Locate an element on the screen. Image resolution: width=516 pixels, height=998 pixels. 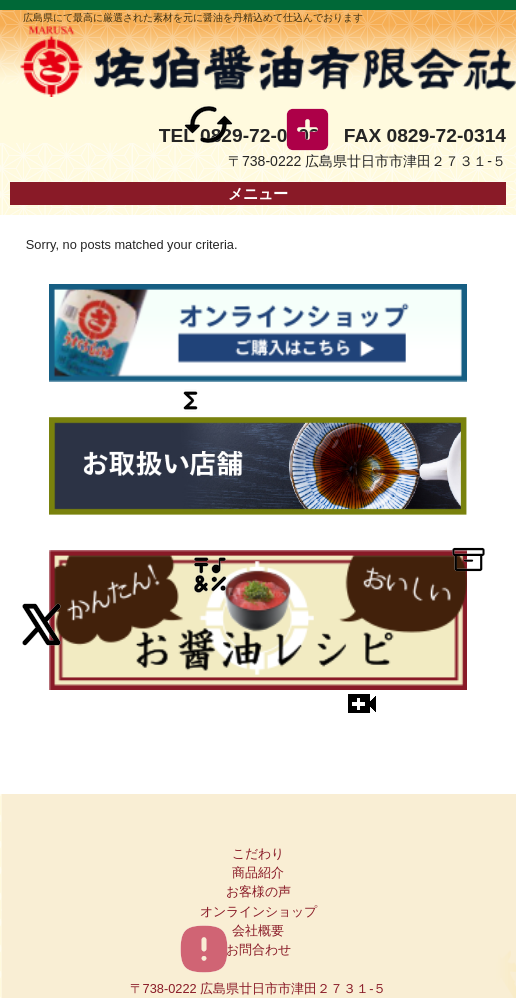
indicates a warning or alert status is located at coordinates (204, 949).